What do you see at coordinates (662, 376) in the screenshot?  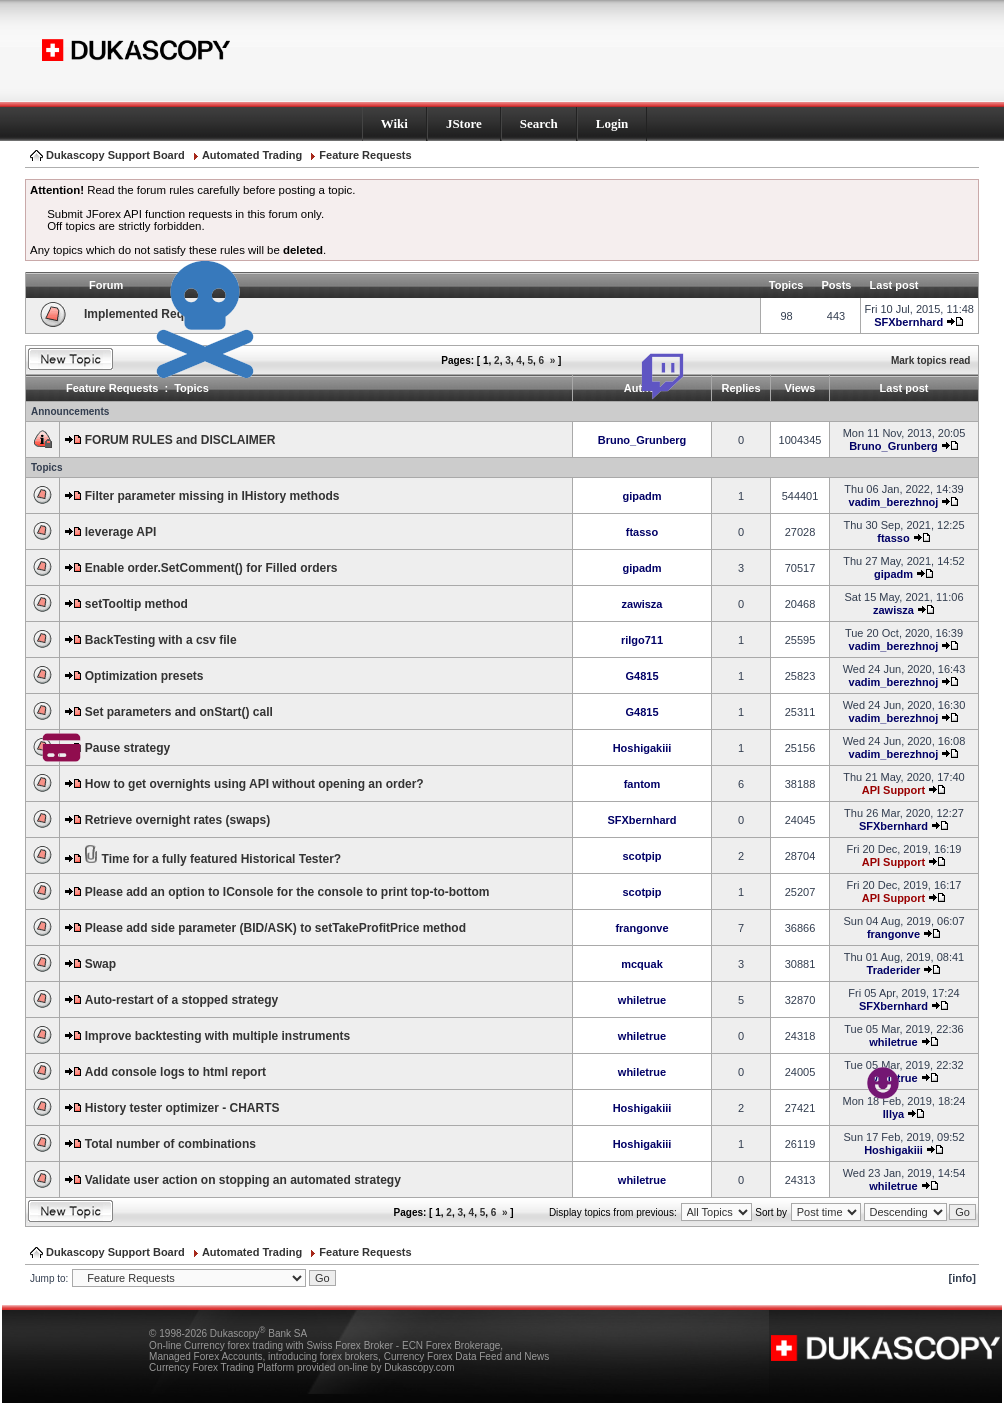 I see `open the Twitch app` at bounding box center [662, 376].